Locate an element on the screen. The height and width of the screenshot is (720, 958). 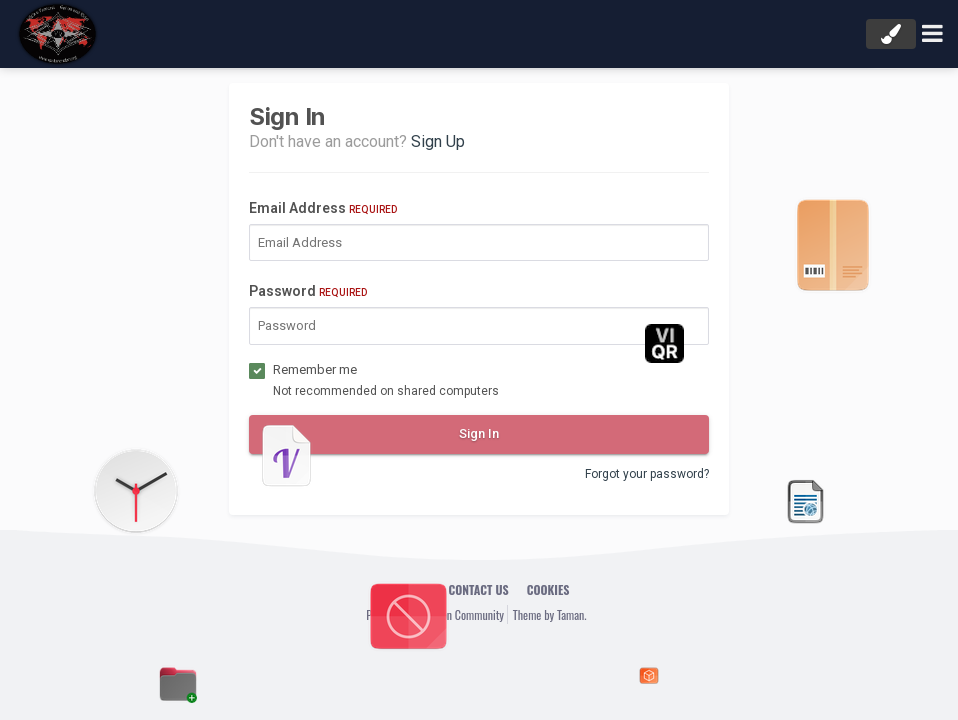
switch to Vietnamese VIQR input method is located at coordinates (664, 343).